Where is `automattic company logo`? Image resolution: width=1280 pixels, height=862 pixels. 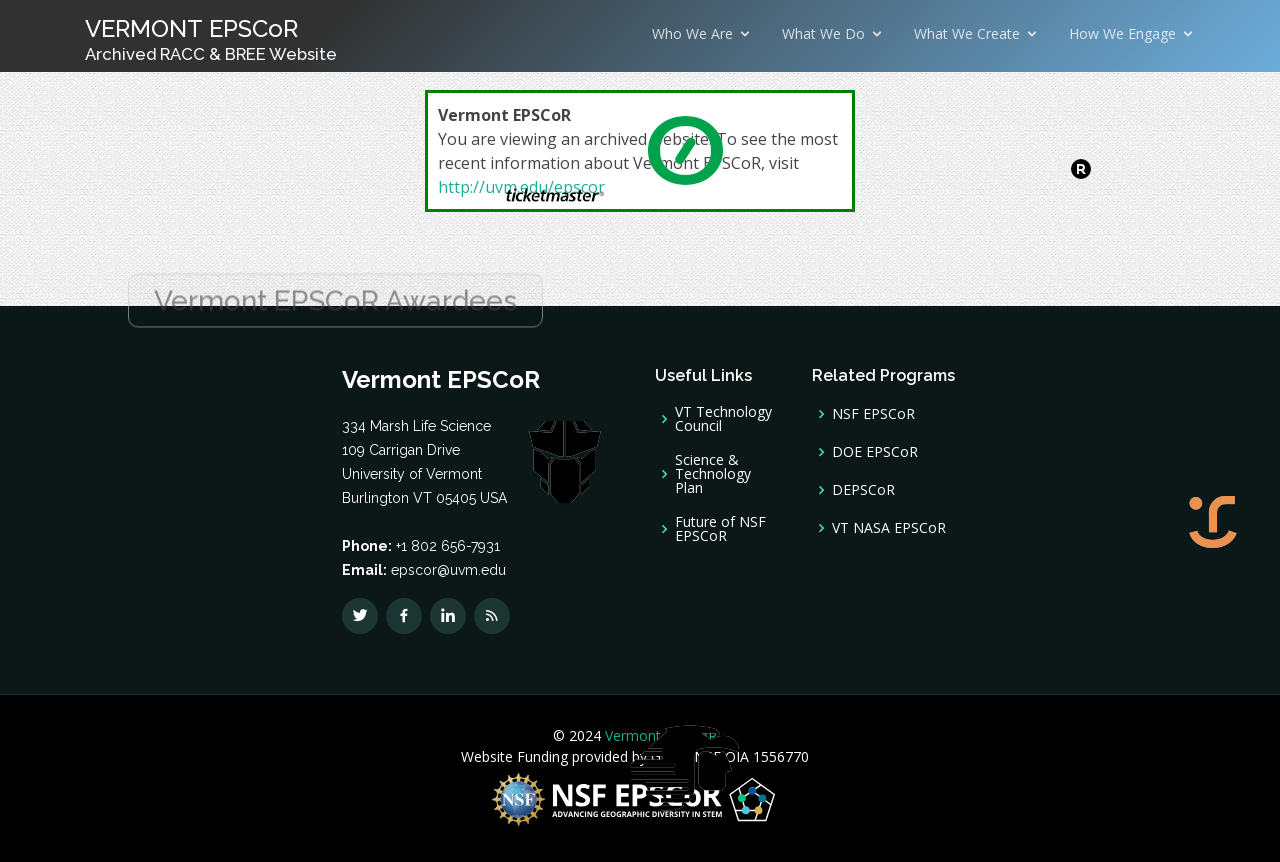
automattic company logo is located at coordinates (685, 150).